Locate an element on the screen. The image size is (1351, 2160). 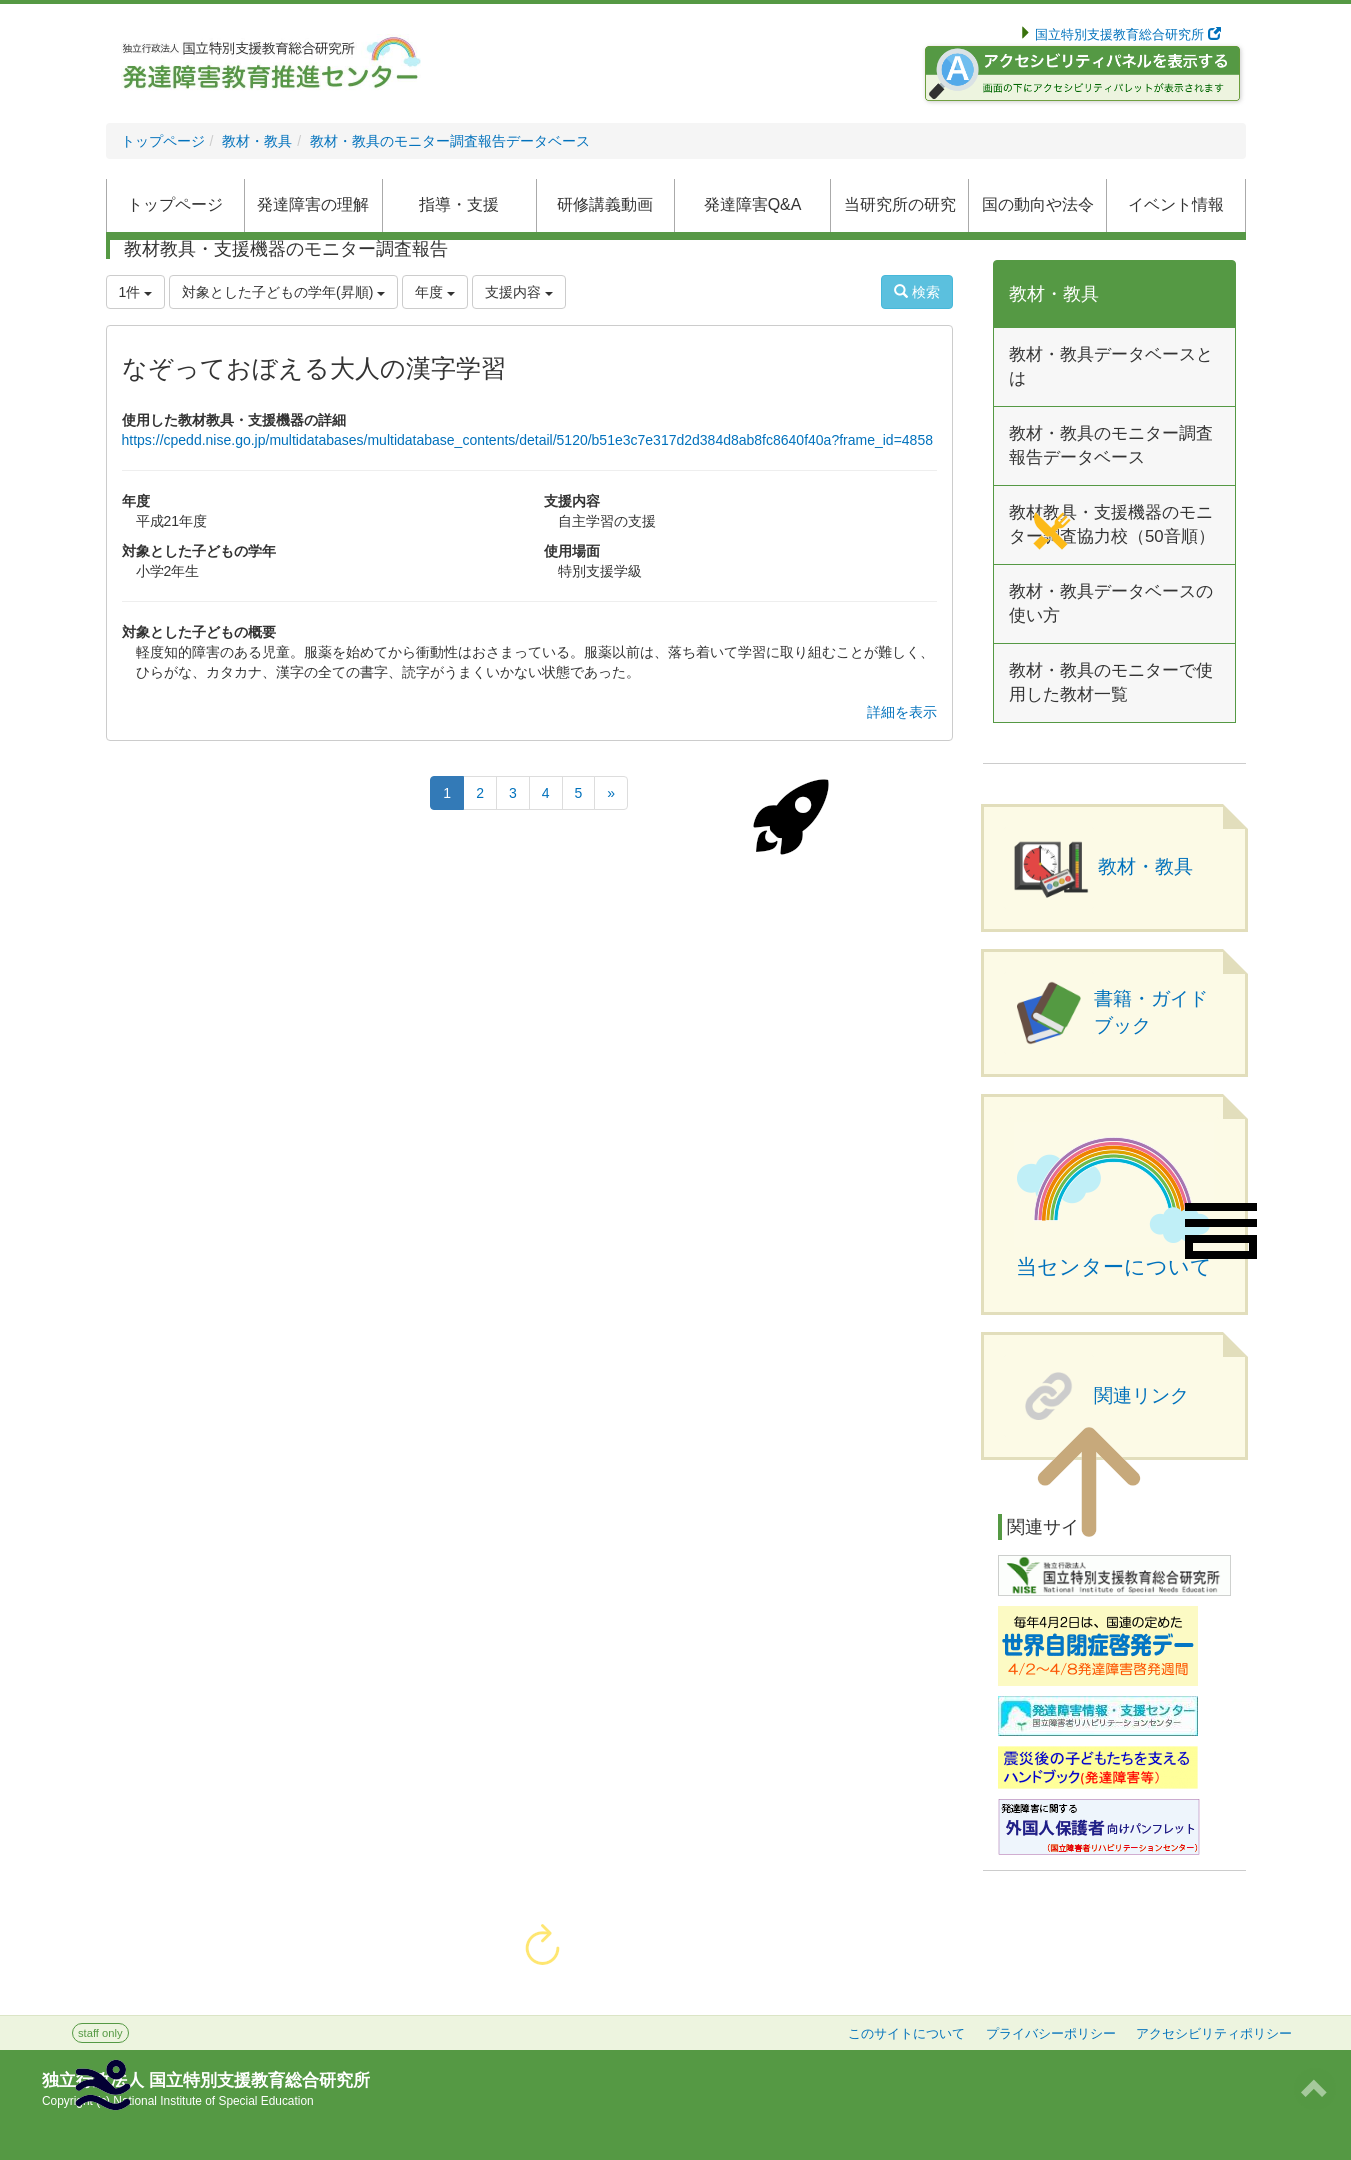
access swimming pool or aquatic facilities is located at coordinates (103, 2085).